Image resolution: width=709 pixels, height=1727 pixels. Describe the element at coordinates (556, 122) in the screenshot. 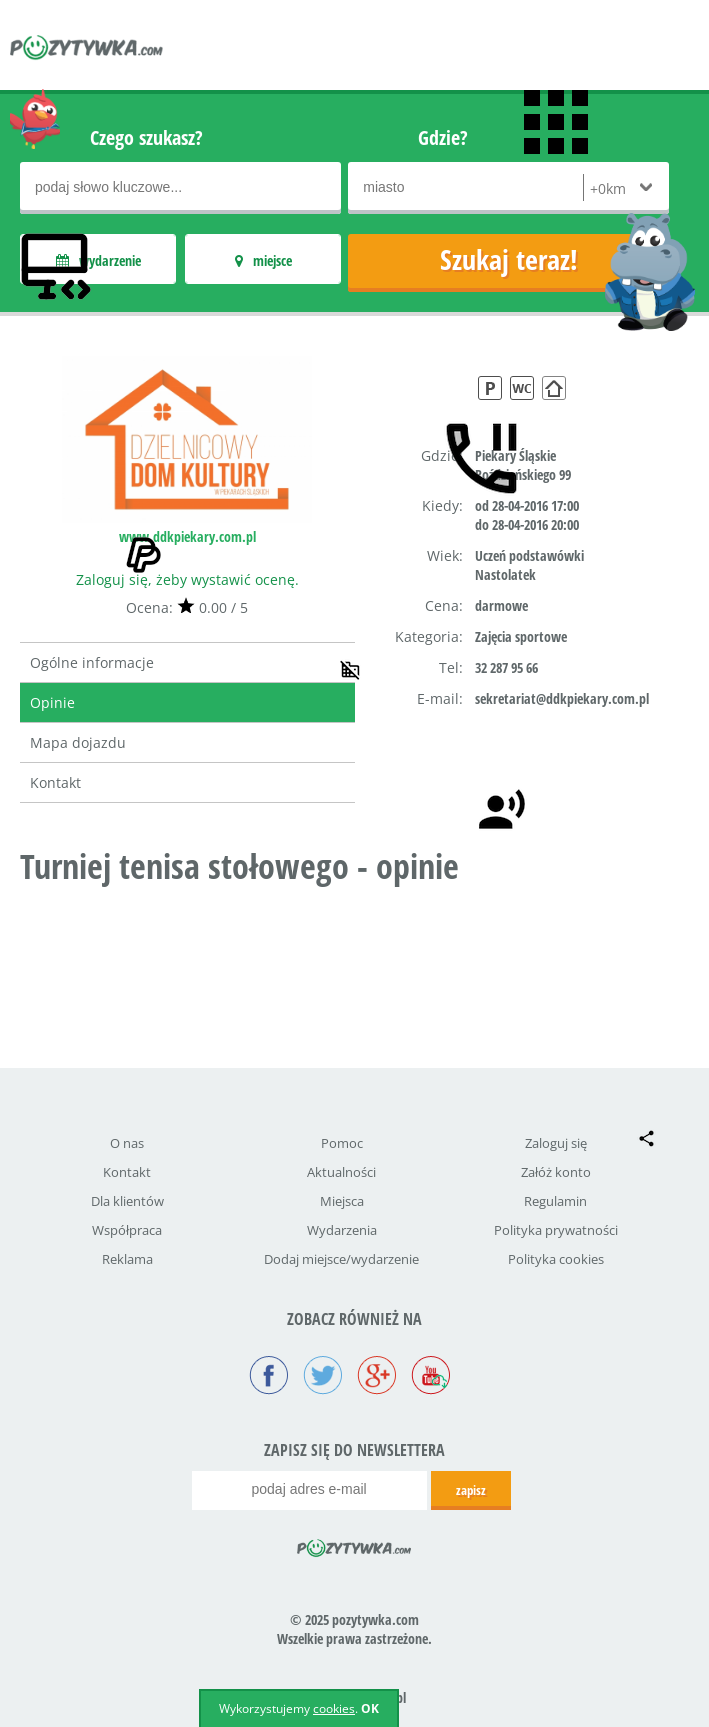

I see `open the app drawer or launcher` at that location.